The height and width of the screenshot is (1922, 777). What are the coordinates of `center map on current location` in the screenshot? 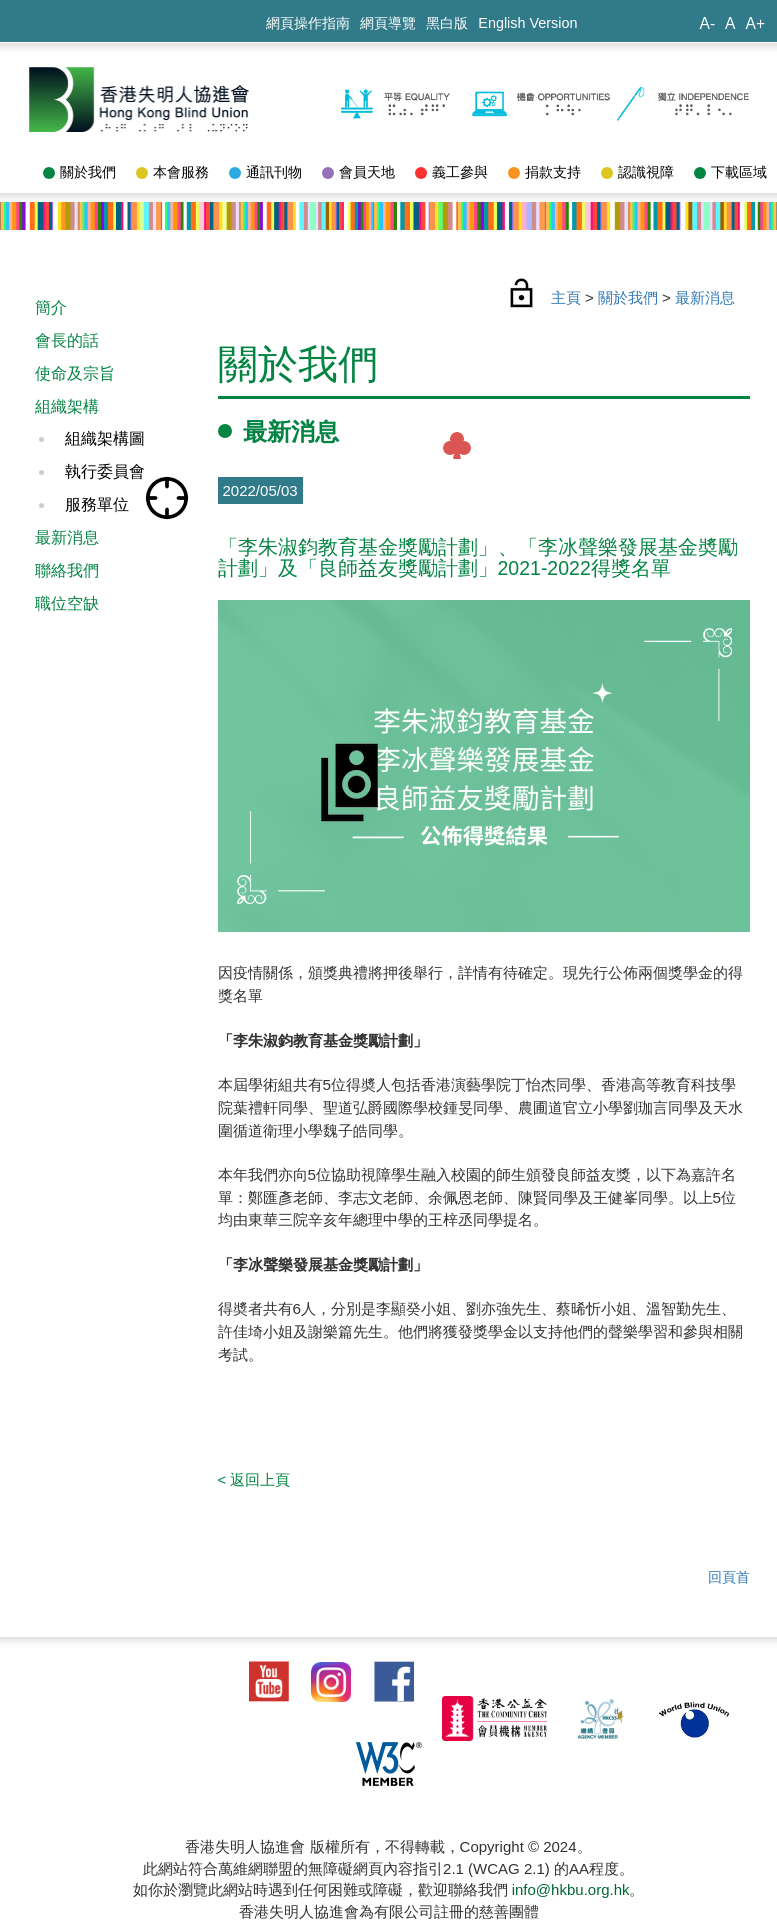 It's located at (167, 498).